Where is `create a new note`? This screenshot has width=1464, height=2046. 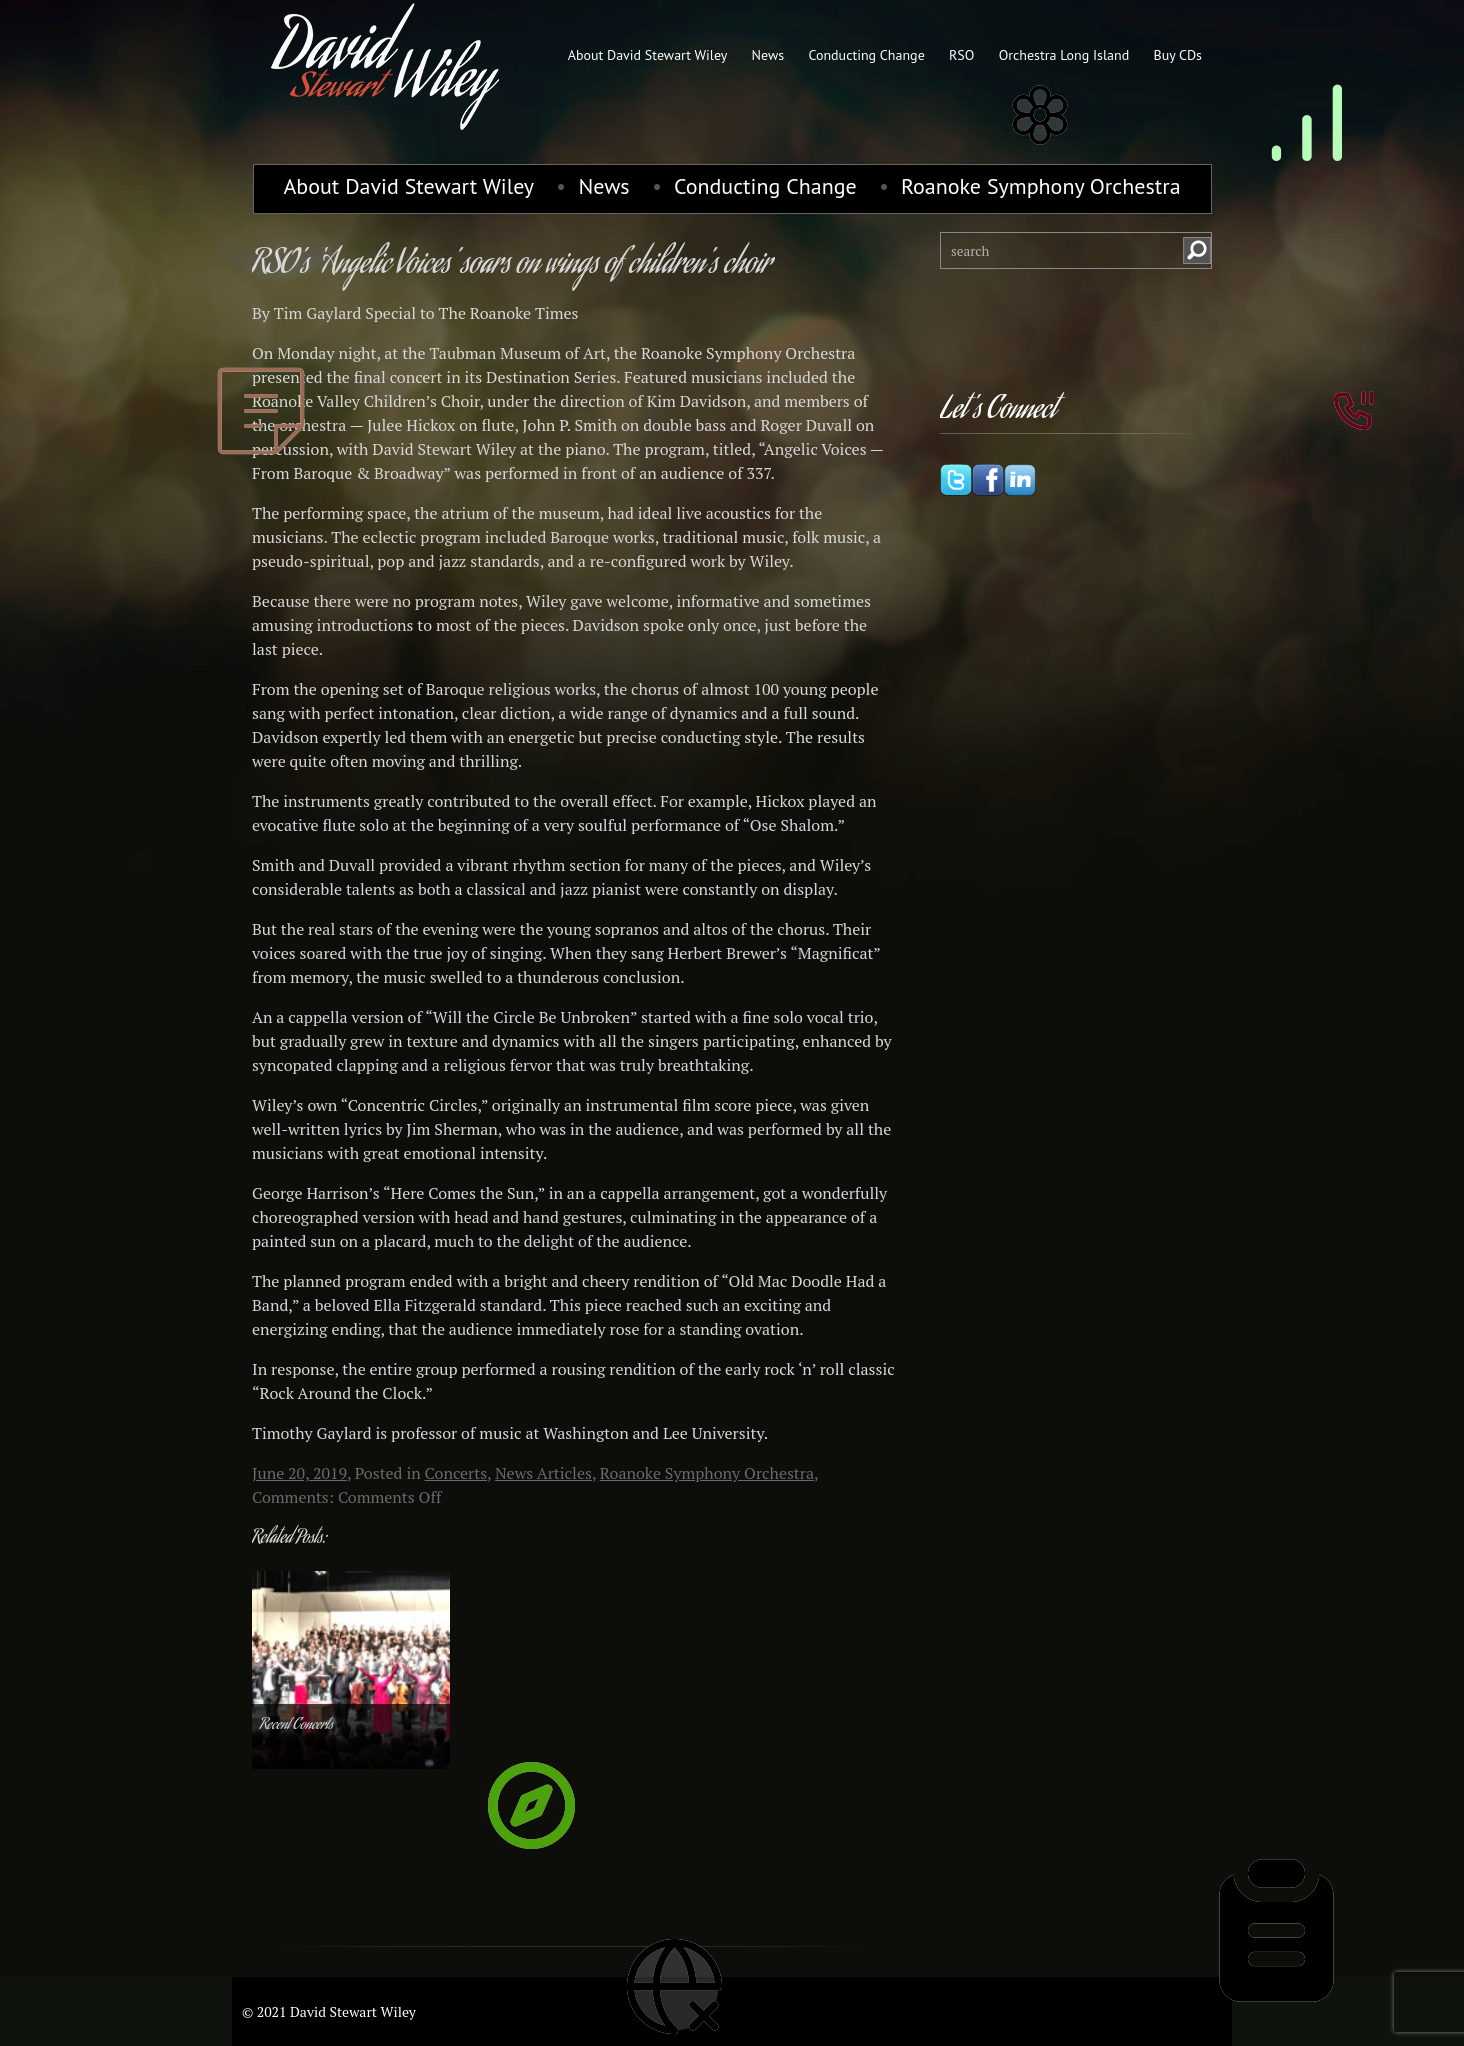
create a new note is located at coordinates (261, 411).